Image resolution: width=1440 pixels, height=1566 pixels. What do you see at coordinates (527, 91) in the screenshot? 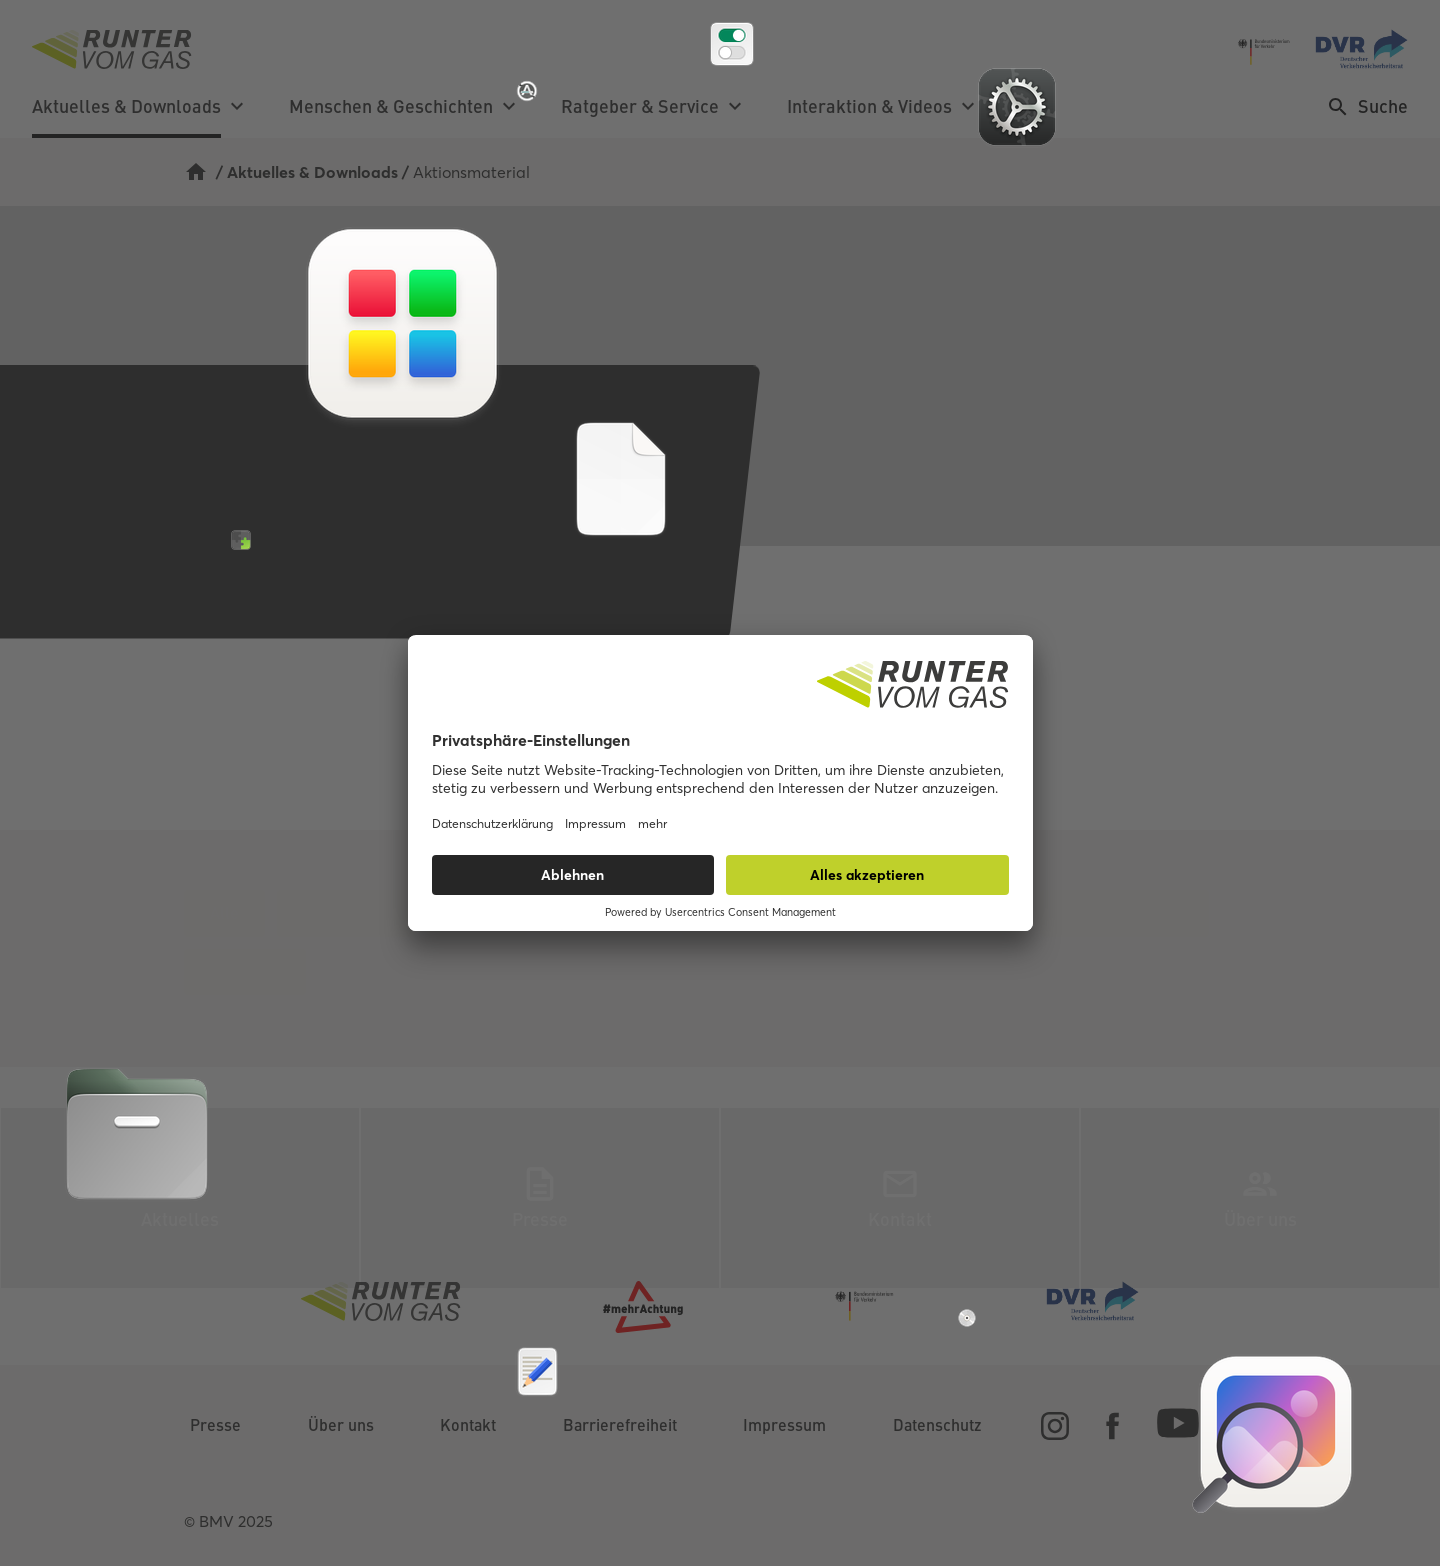
I see `check for available software updates` at bounding box center [527, 91].